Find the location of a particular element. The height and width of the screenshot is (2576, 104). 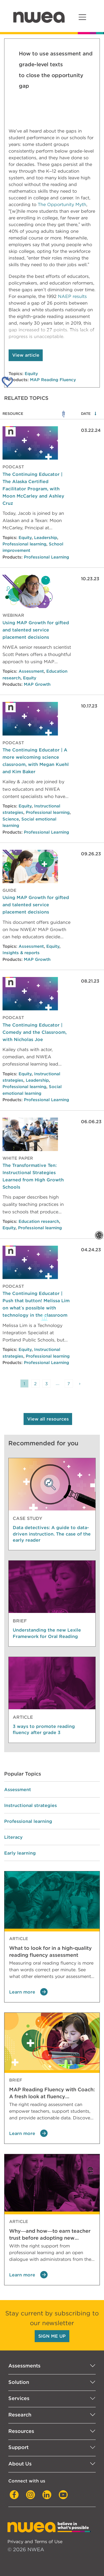

decorative windchimes element for a game interface is located at coordinates (64, 414).